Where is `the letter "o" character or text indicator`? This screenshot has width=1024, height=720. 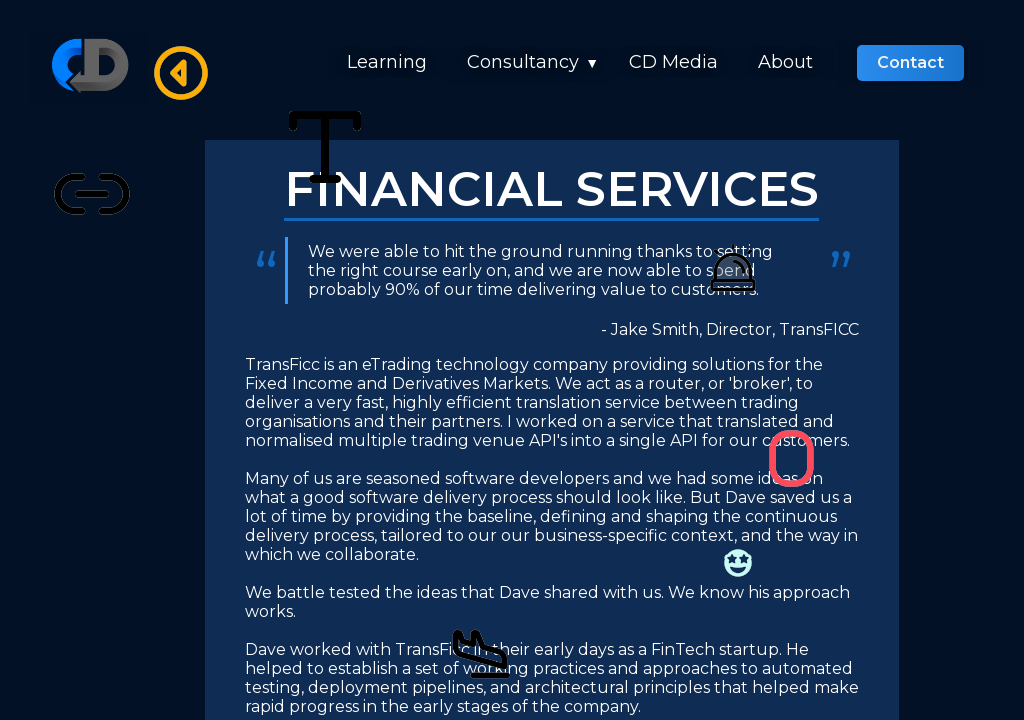
the letter "o" character or text indicator is located at coordinates (791, 458).